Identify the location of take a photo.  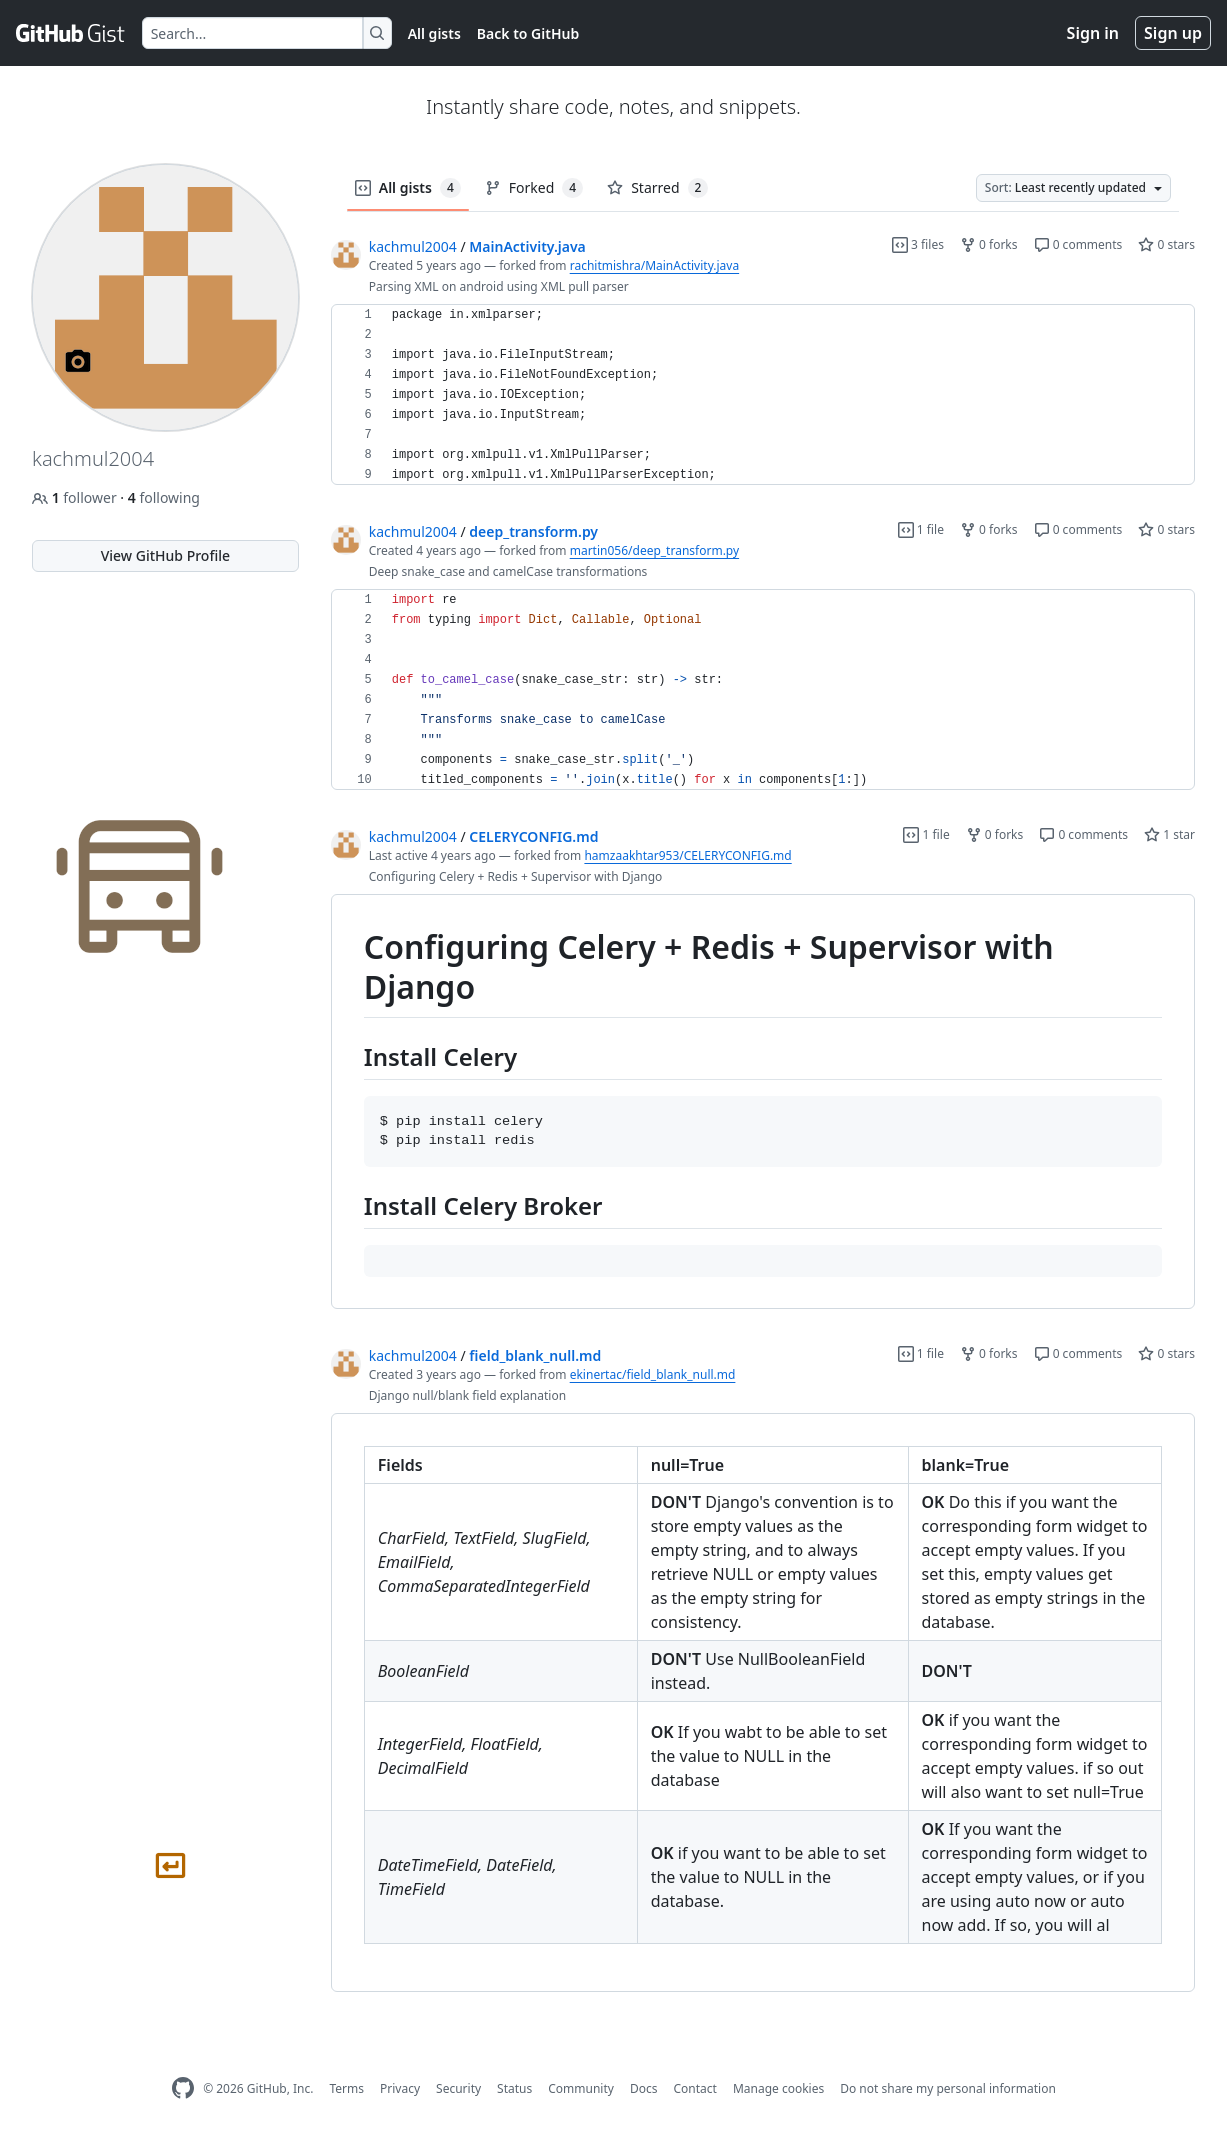
(78, 362).